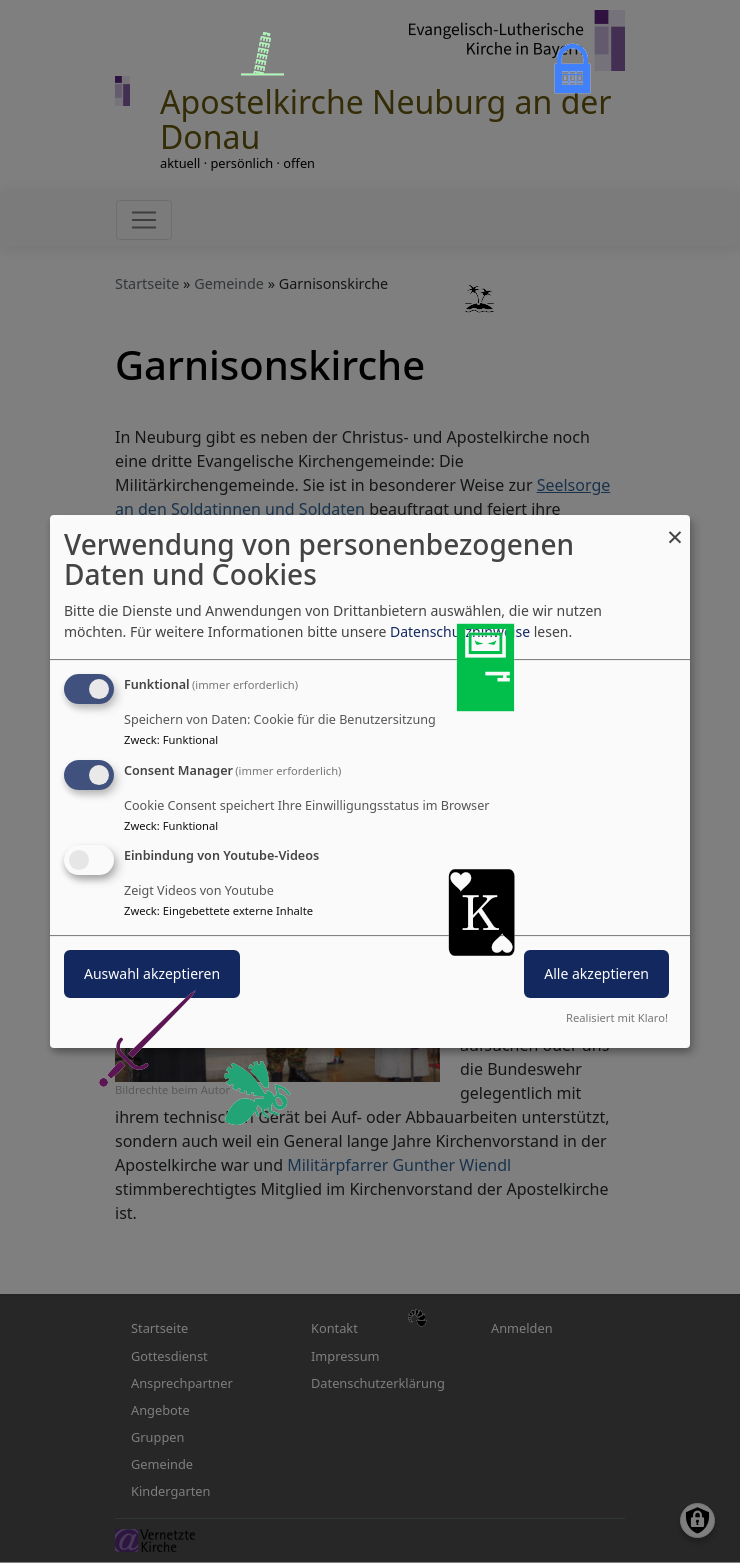 This screenshot has height=1563, width=740. Describe the element at coordinates (479, 298) in the screenshot. I see `navigate to island or beach location` at that location.